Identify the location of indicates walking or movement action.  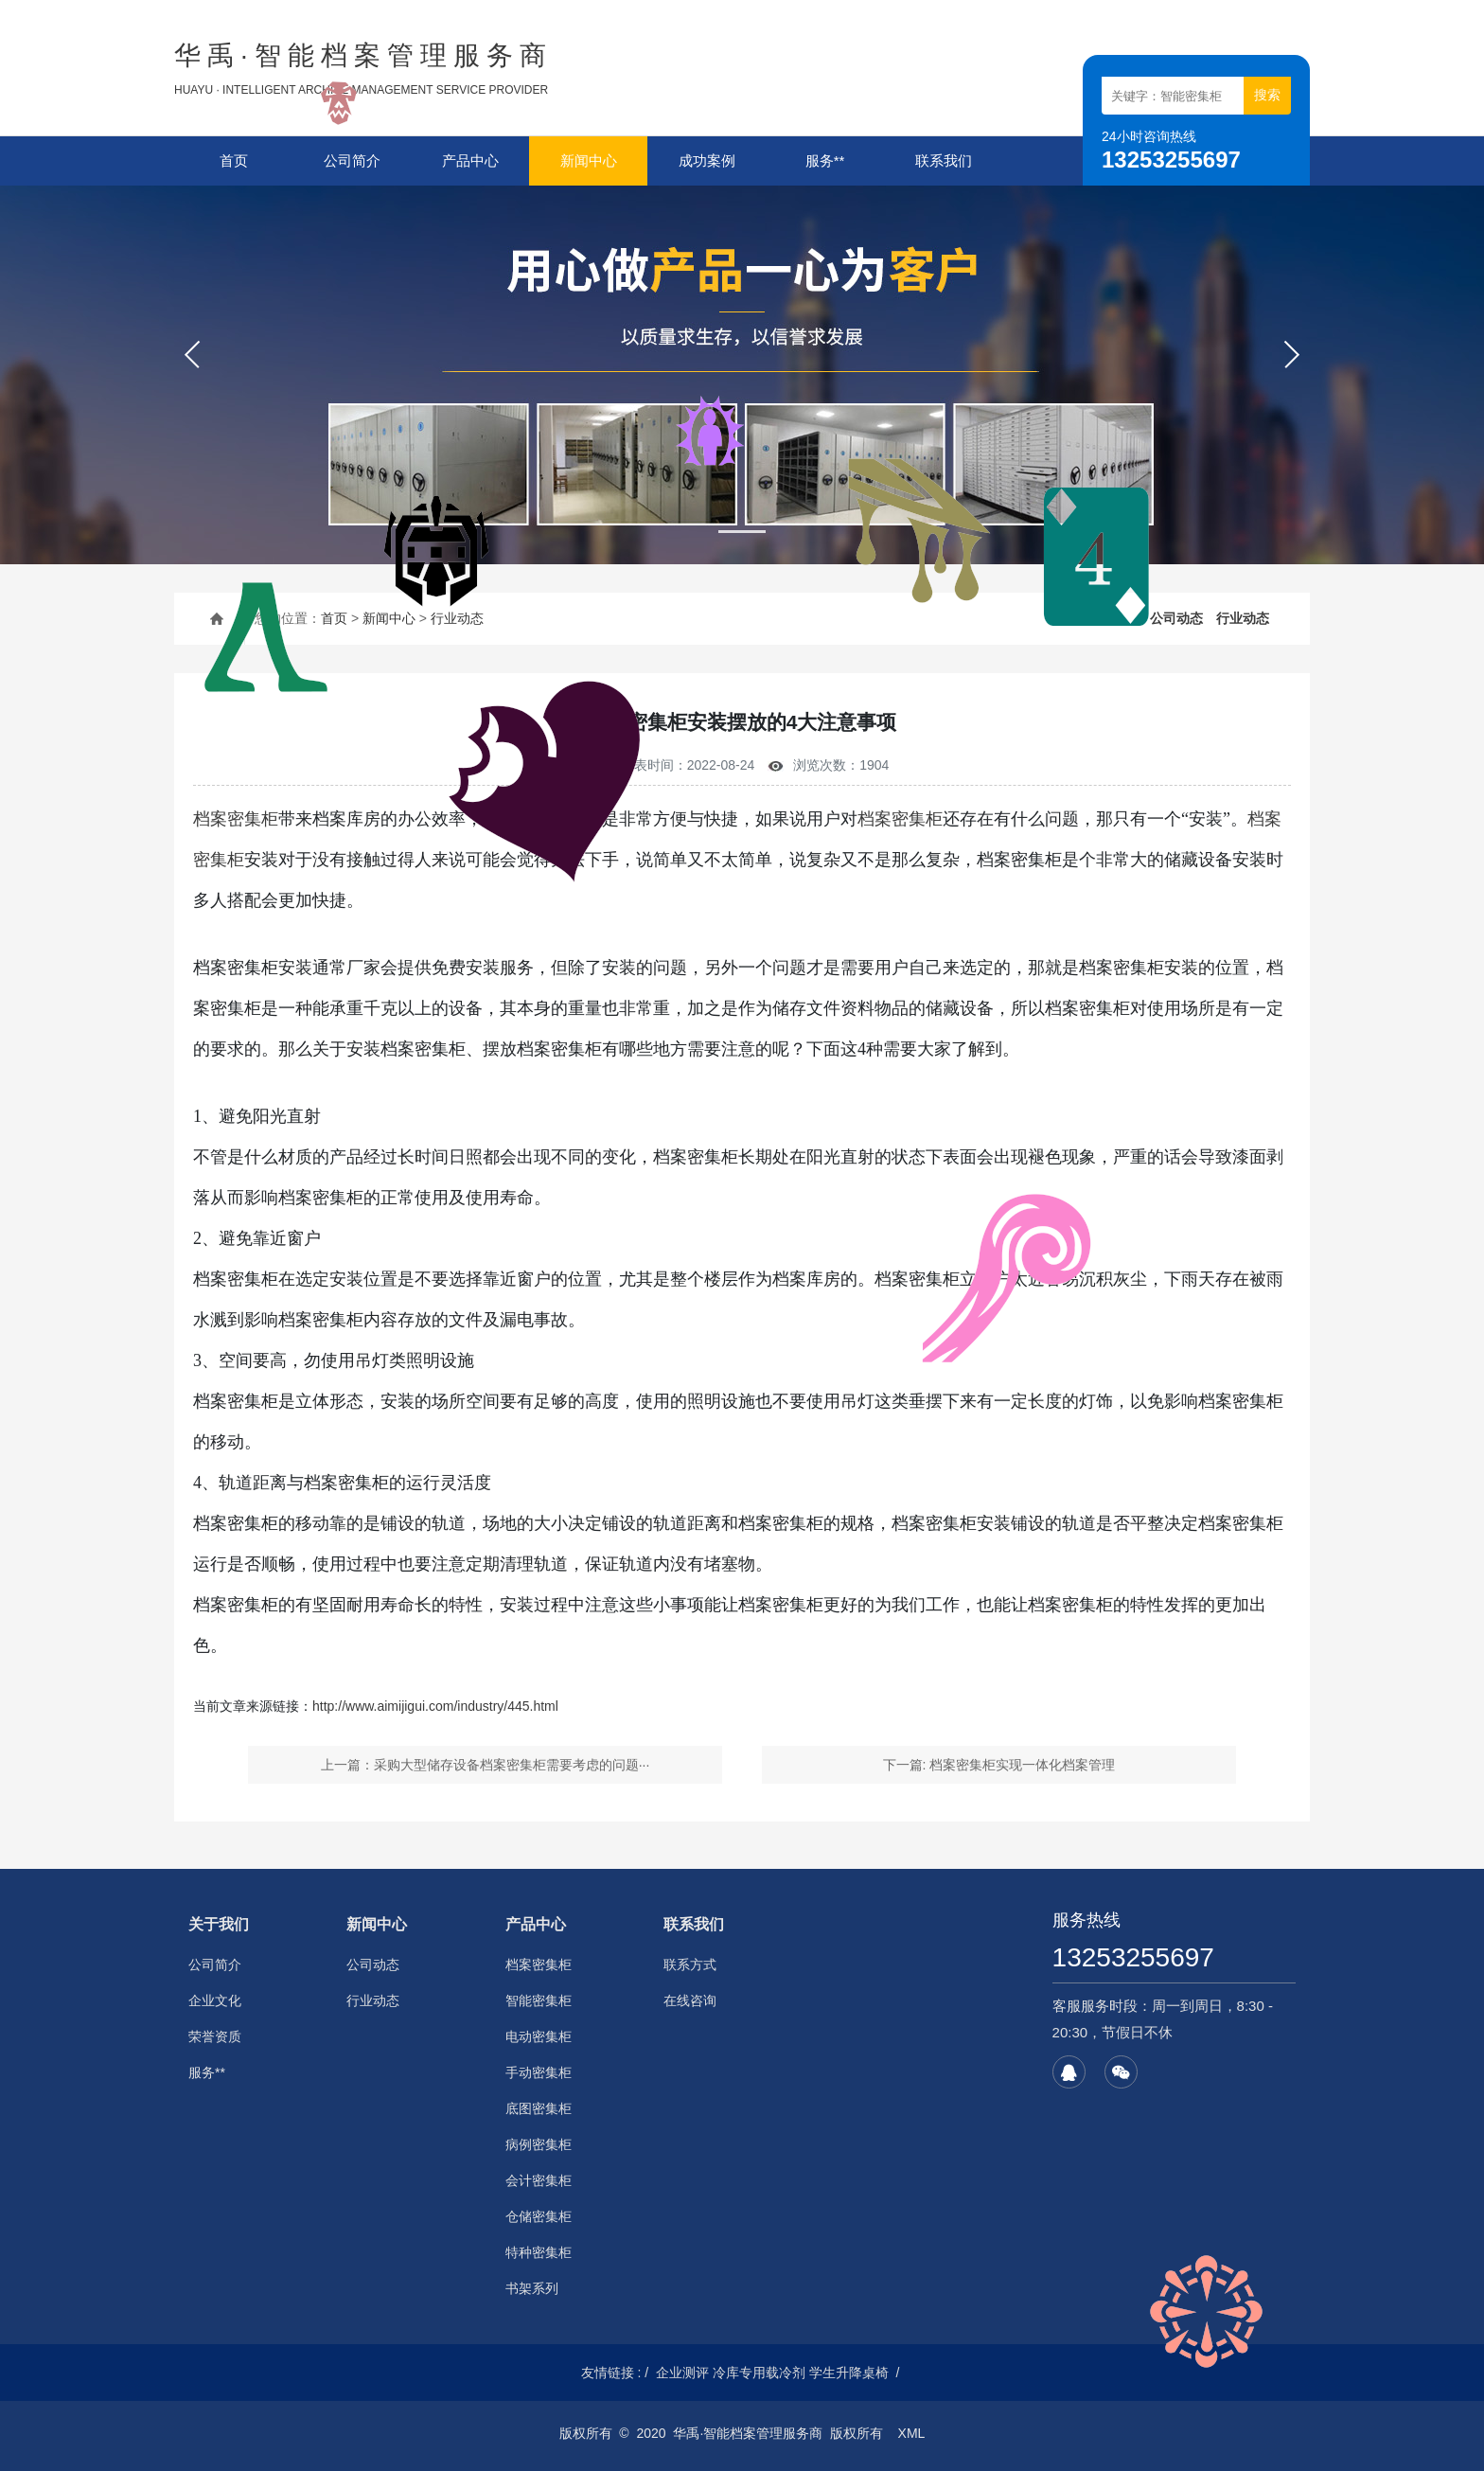
(266, 637).